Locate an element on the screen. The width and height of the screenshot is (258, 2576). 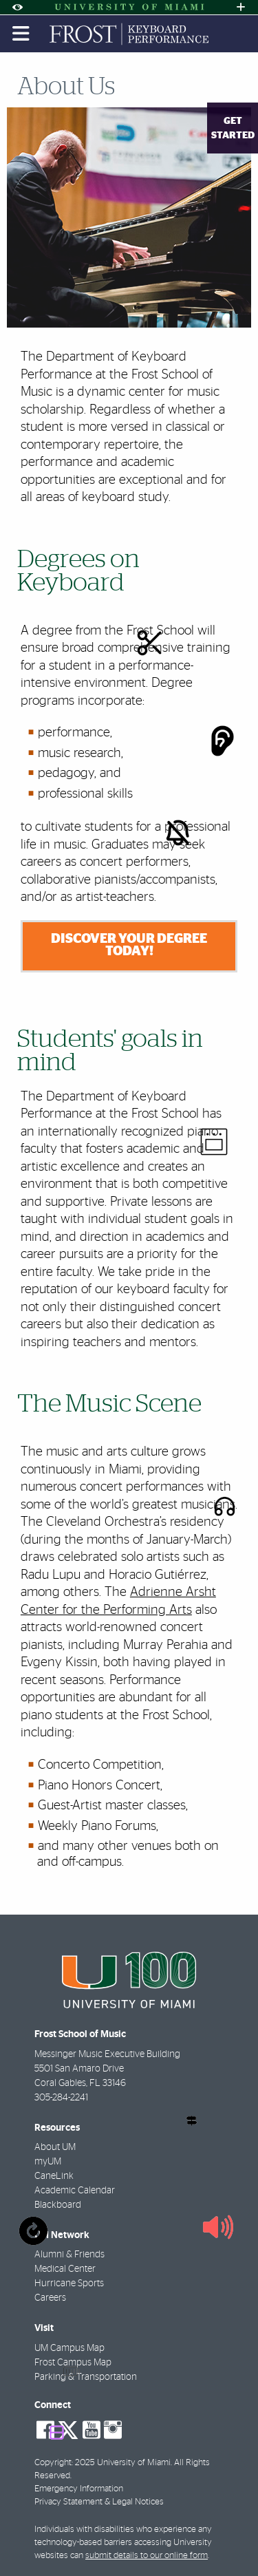
refresh or reload content is located at coordinates (33, 2231).